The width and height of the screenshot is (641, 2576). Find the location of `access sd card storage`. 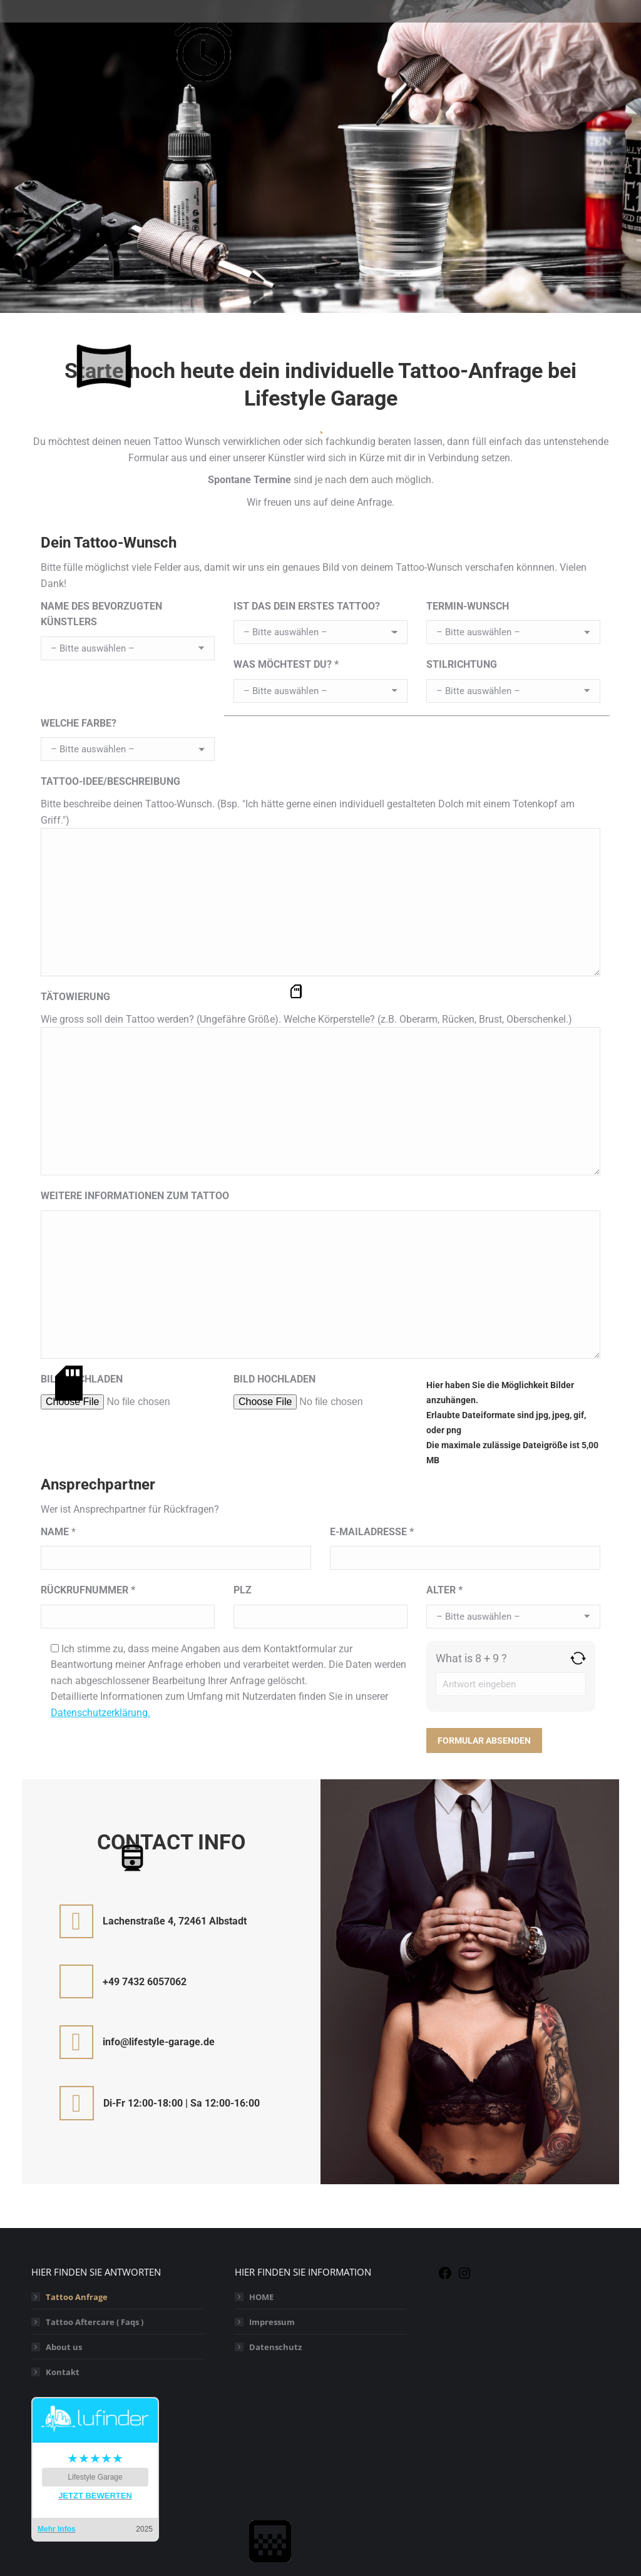

access sd card storage is located at coordinates (69, 1383).